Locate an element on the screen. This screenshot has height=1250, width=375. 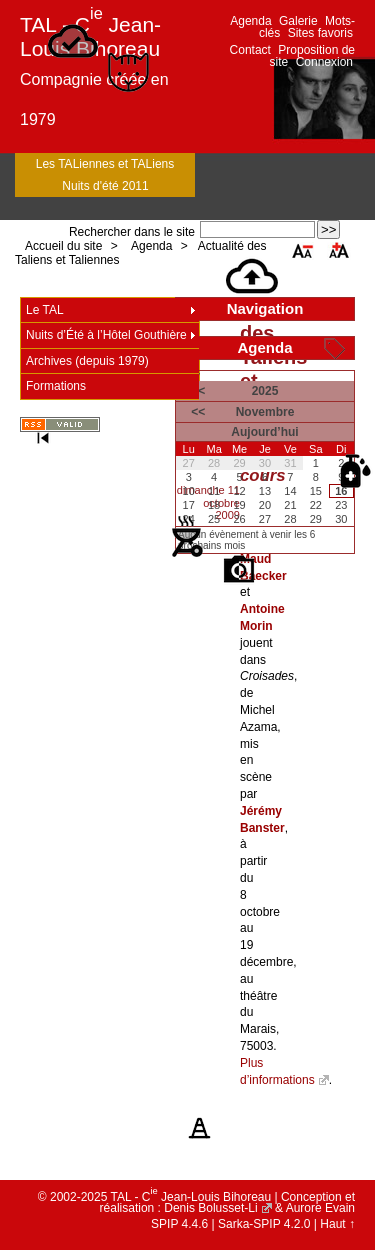
file successfully uploaded to cloud storage is located at coordinates (73, 41).